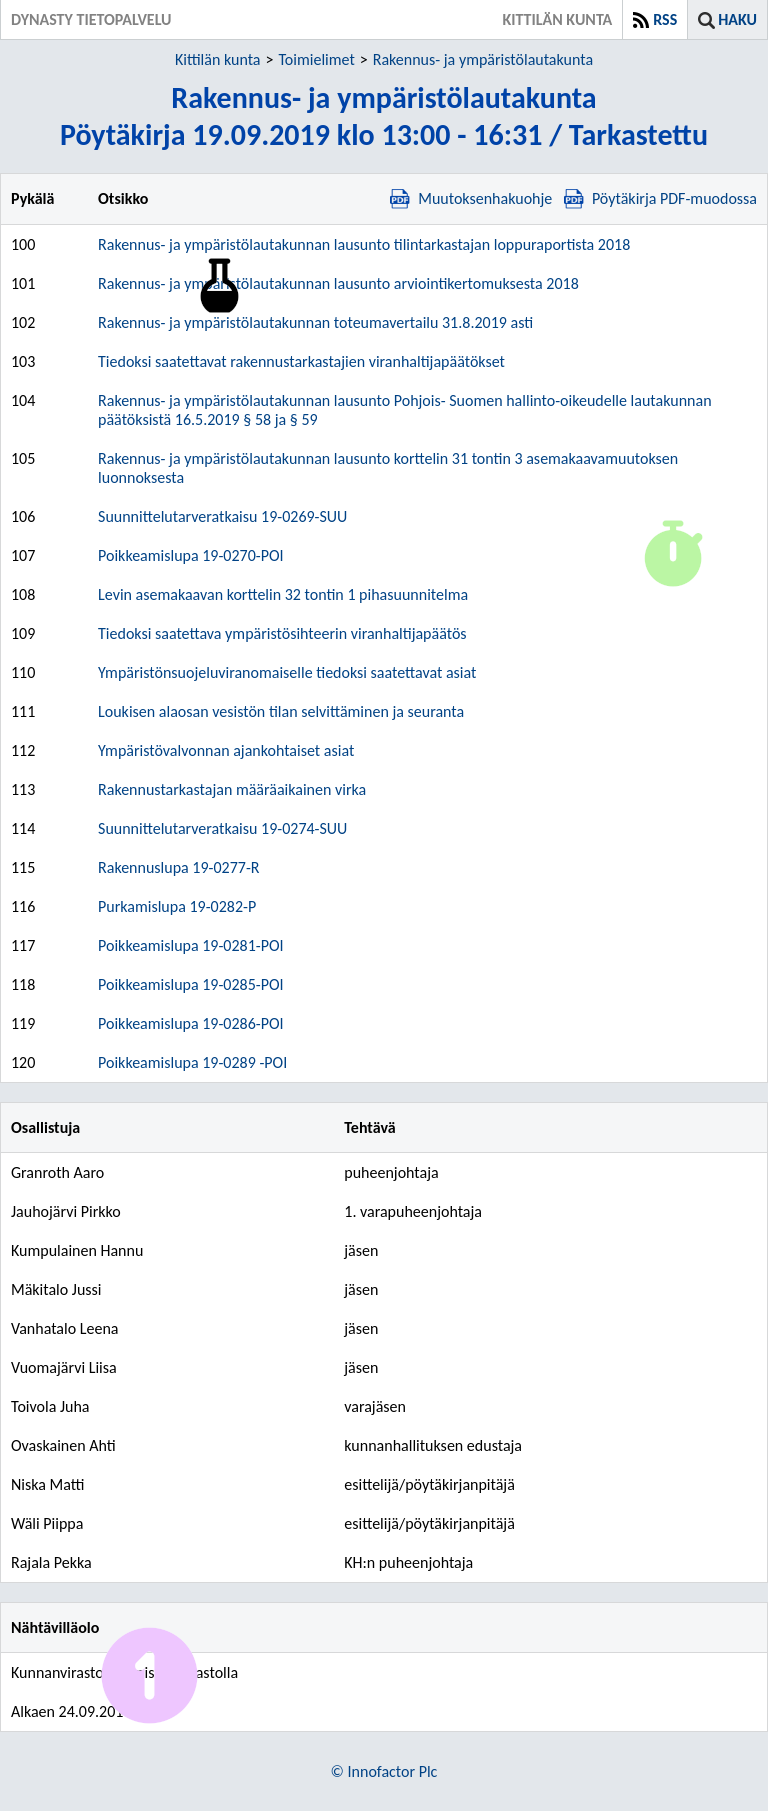  Describe the element at coordinates (219, 285) in the screenshot. I see `access laboratory or science features` at that location.